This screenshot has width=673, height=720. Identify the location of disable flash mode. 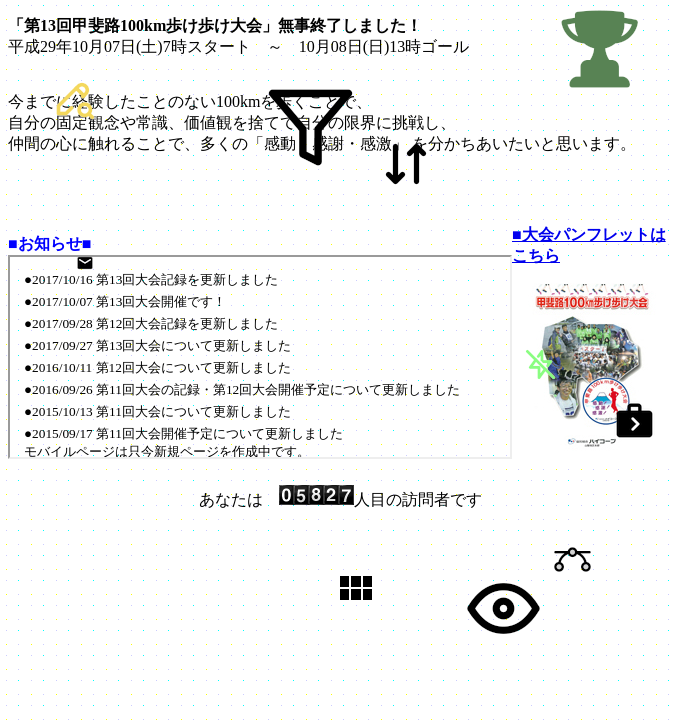
(540, 364).